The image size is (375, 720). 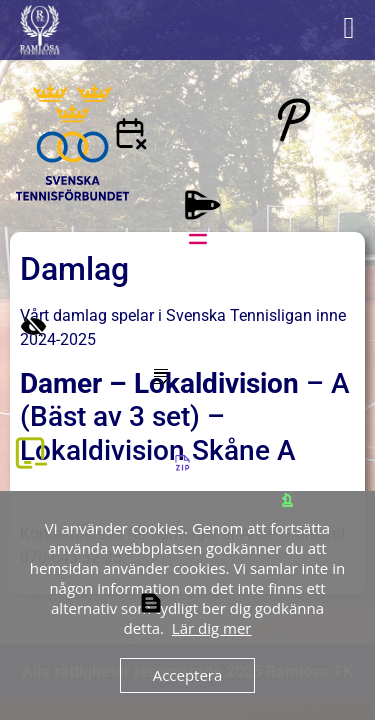 I want to click on view grading or assessment results, so click(x=160, y=376).